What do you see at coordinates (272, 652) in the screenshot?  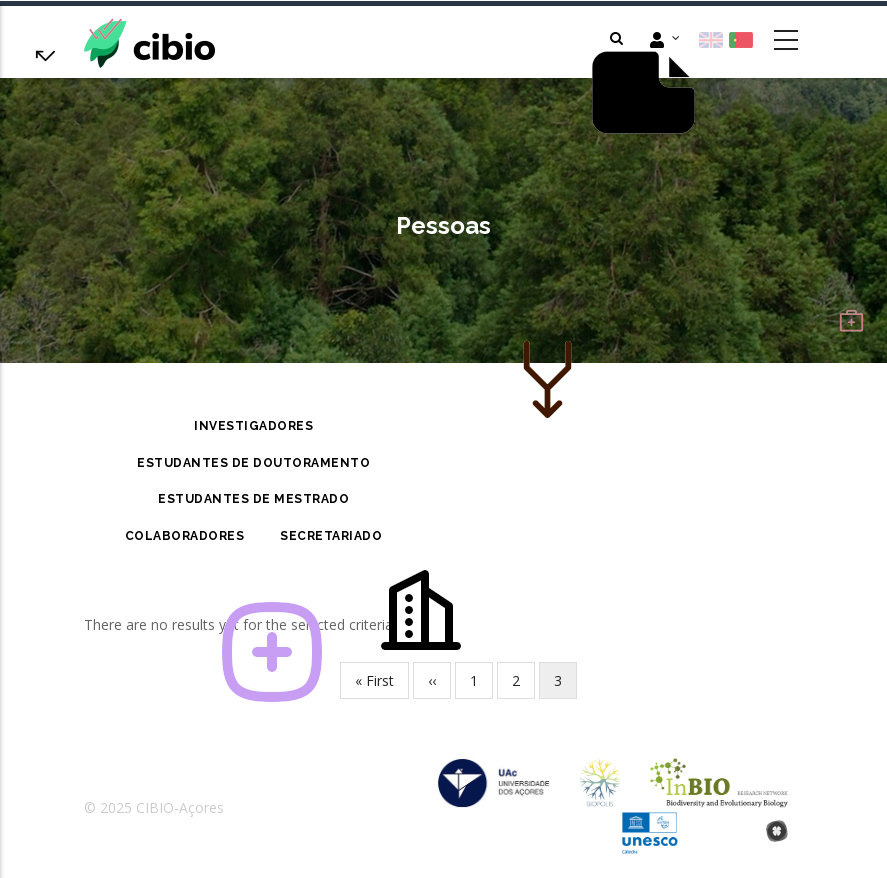 I see `add a new item` at bounding box center [272, 652].